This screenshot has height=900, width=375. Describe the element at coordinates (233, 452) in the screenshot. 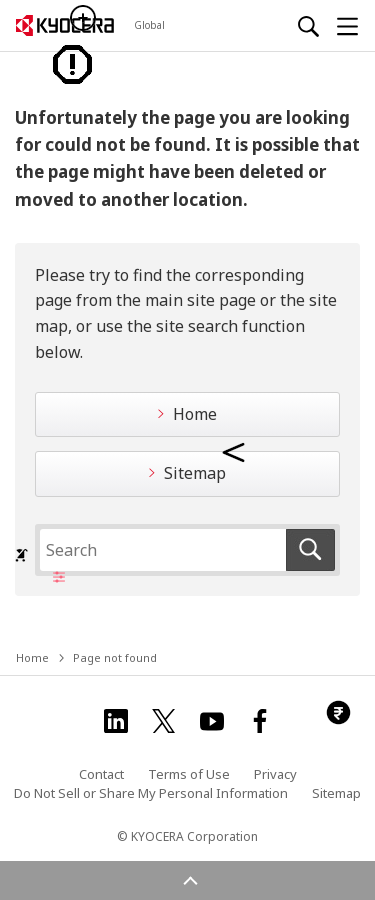

I see `less than comparison operator` at that location.